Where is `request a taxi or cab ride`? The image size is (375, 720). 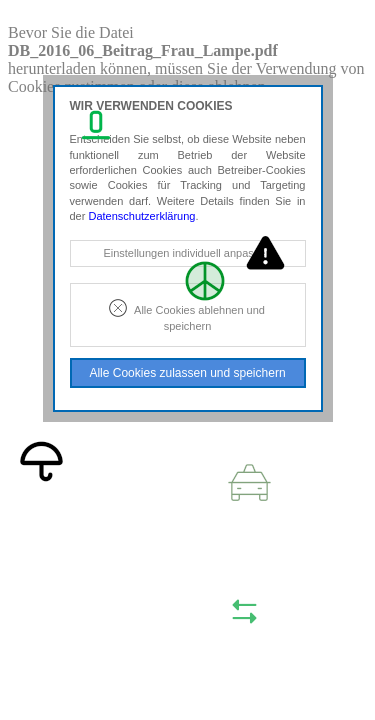
request a taxi or cab ride is located at coordinates (249, 485).